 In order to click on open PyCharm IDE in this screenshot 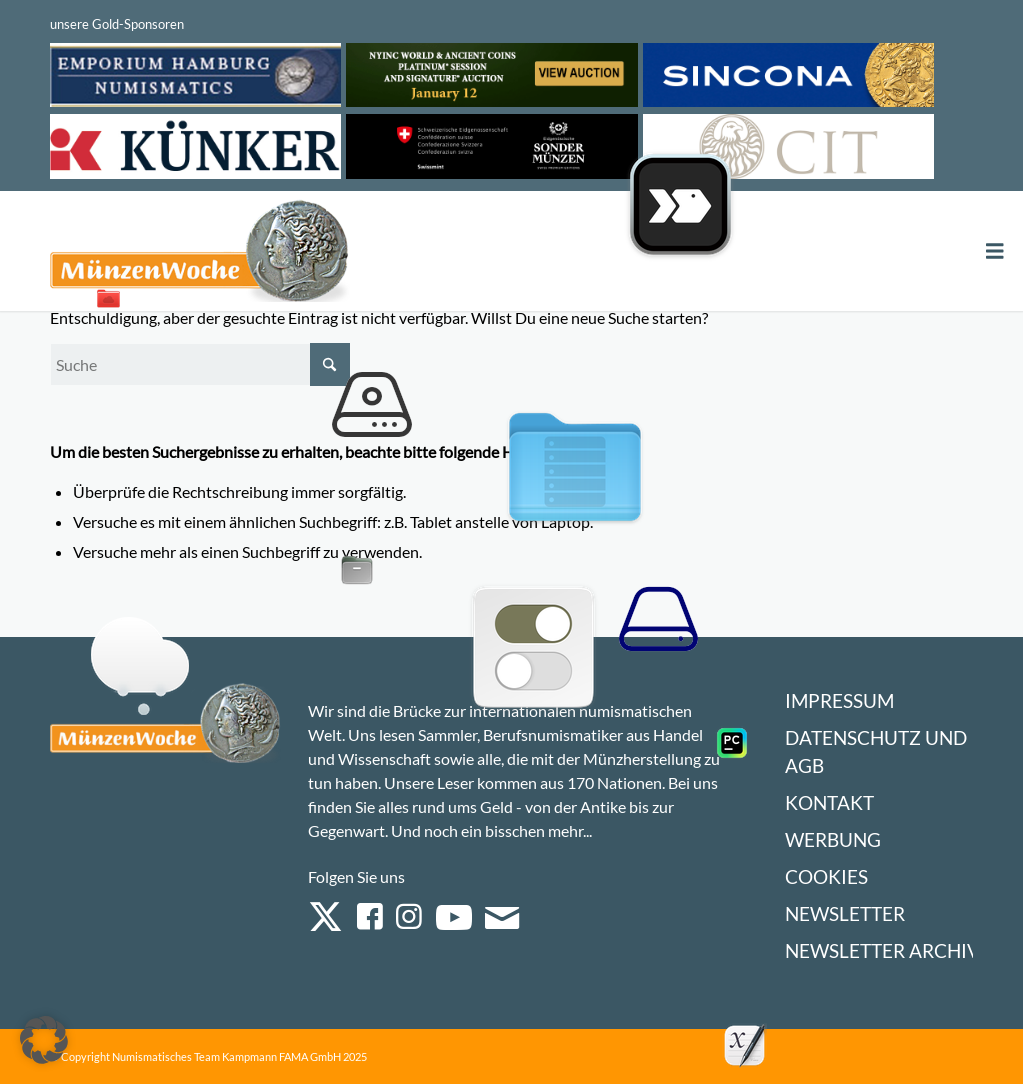, I will do `click(732, 743)`.